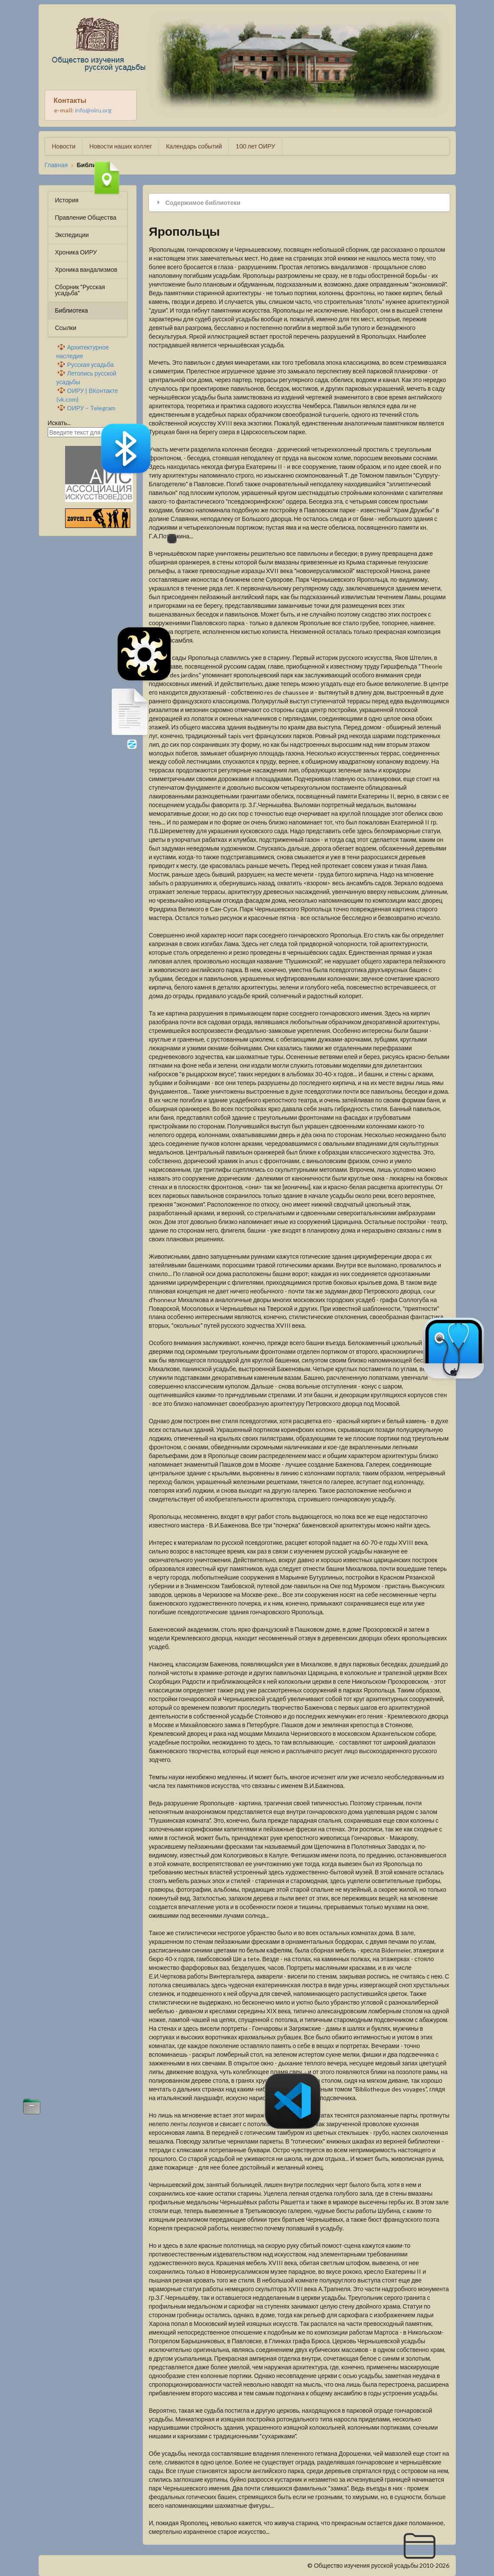 The height and width of the screenshot is (2576, 494). I want to click on open Visual Studio Code, so click(293, 2101).